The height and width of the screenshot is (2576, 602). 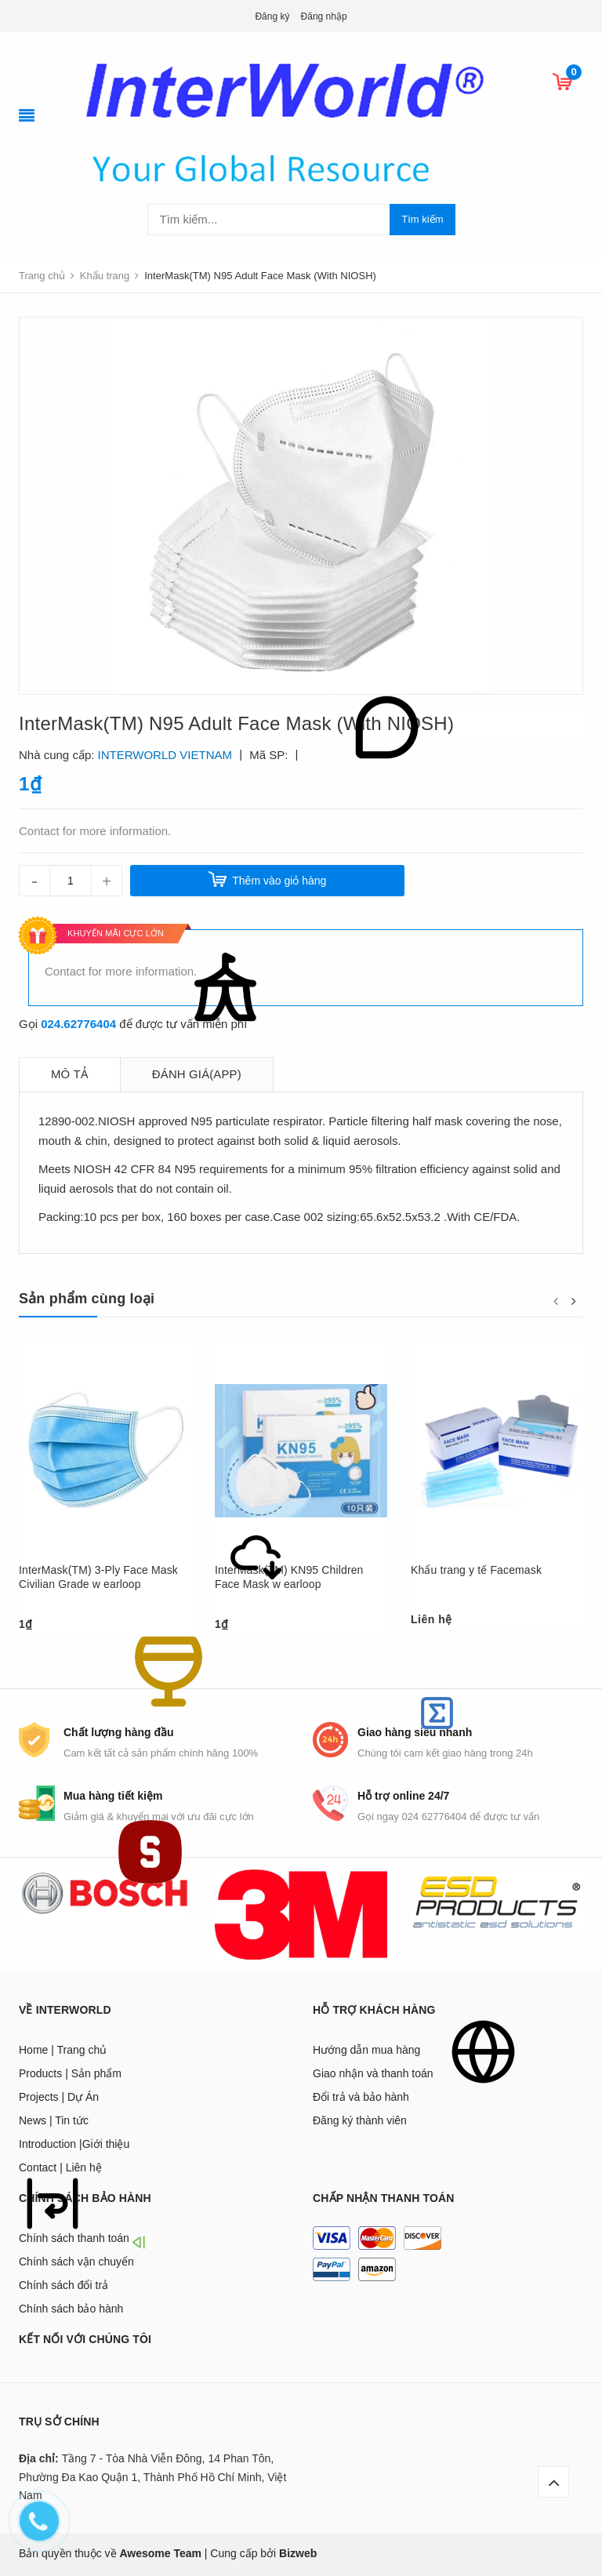 What do you see at coordinates (169, 1670) in the screenshot?
I see `browse alcoholic beverages or drinks menu` at bounding box center [169, 1670].